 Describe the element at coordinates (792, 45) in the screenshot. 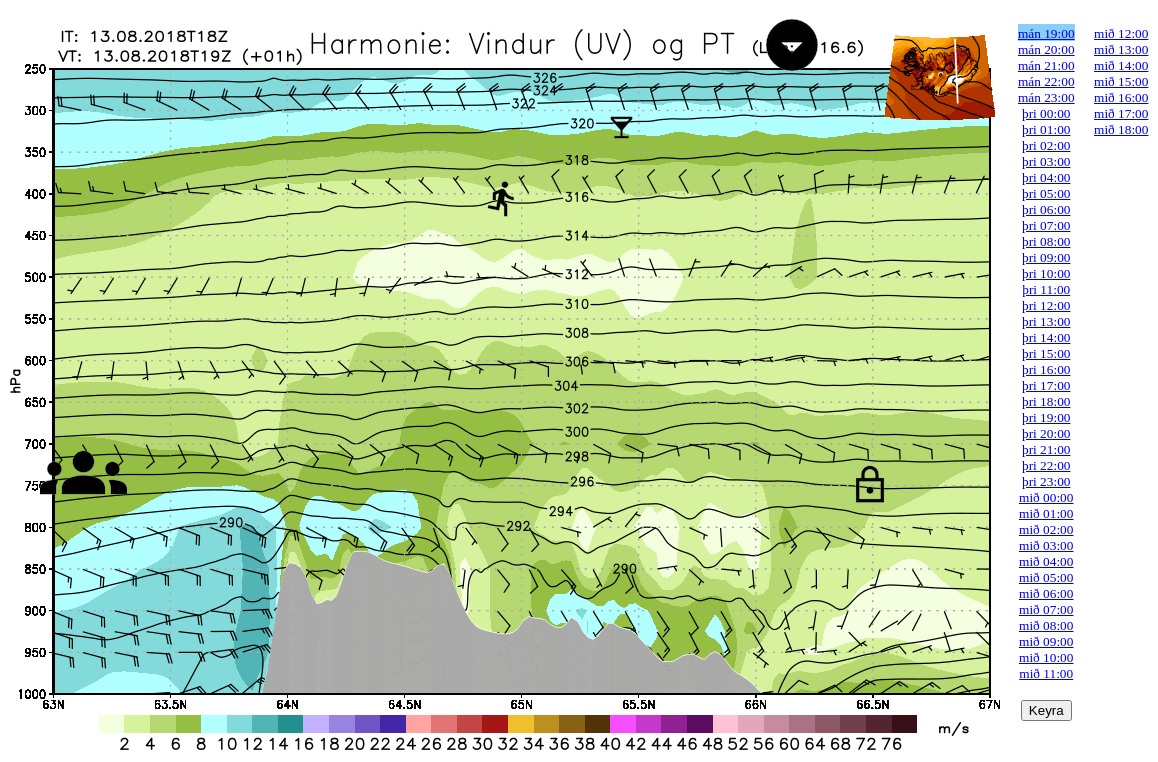

I see `tap to expand dropdown menu` at that location.